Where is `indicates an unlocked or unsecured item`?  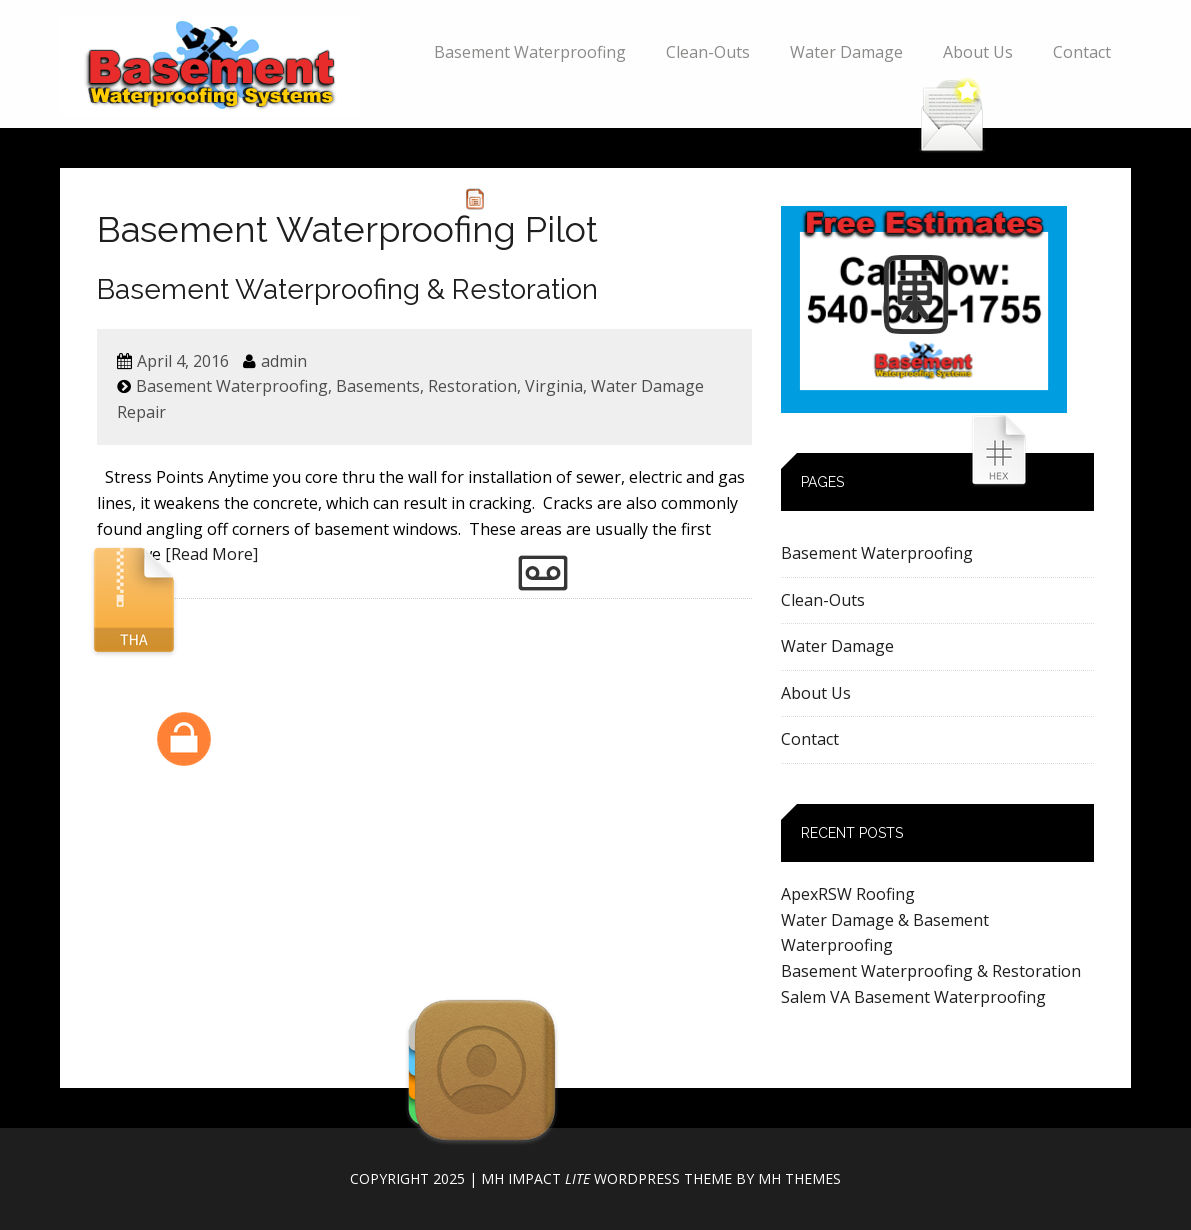 indicates an unlocked or unsecured item is located at coordinates (184, 739).